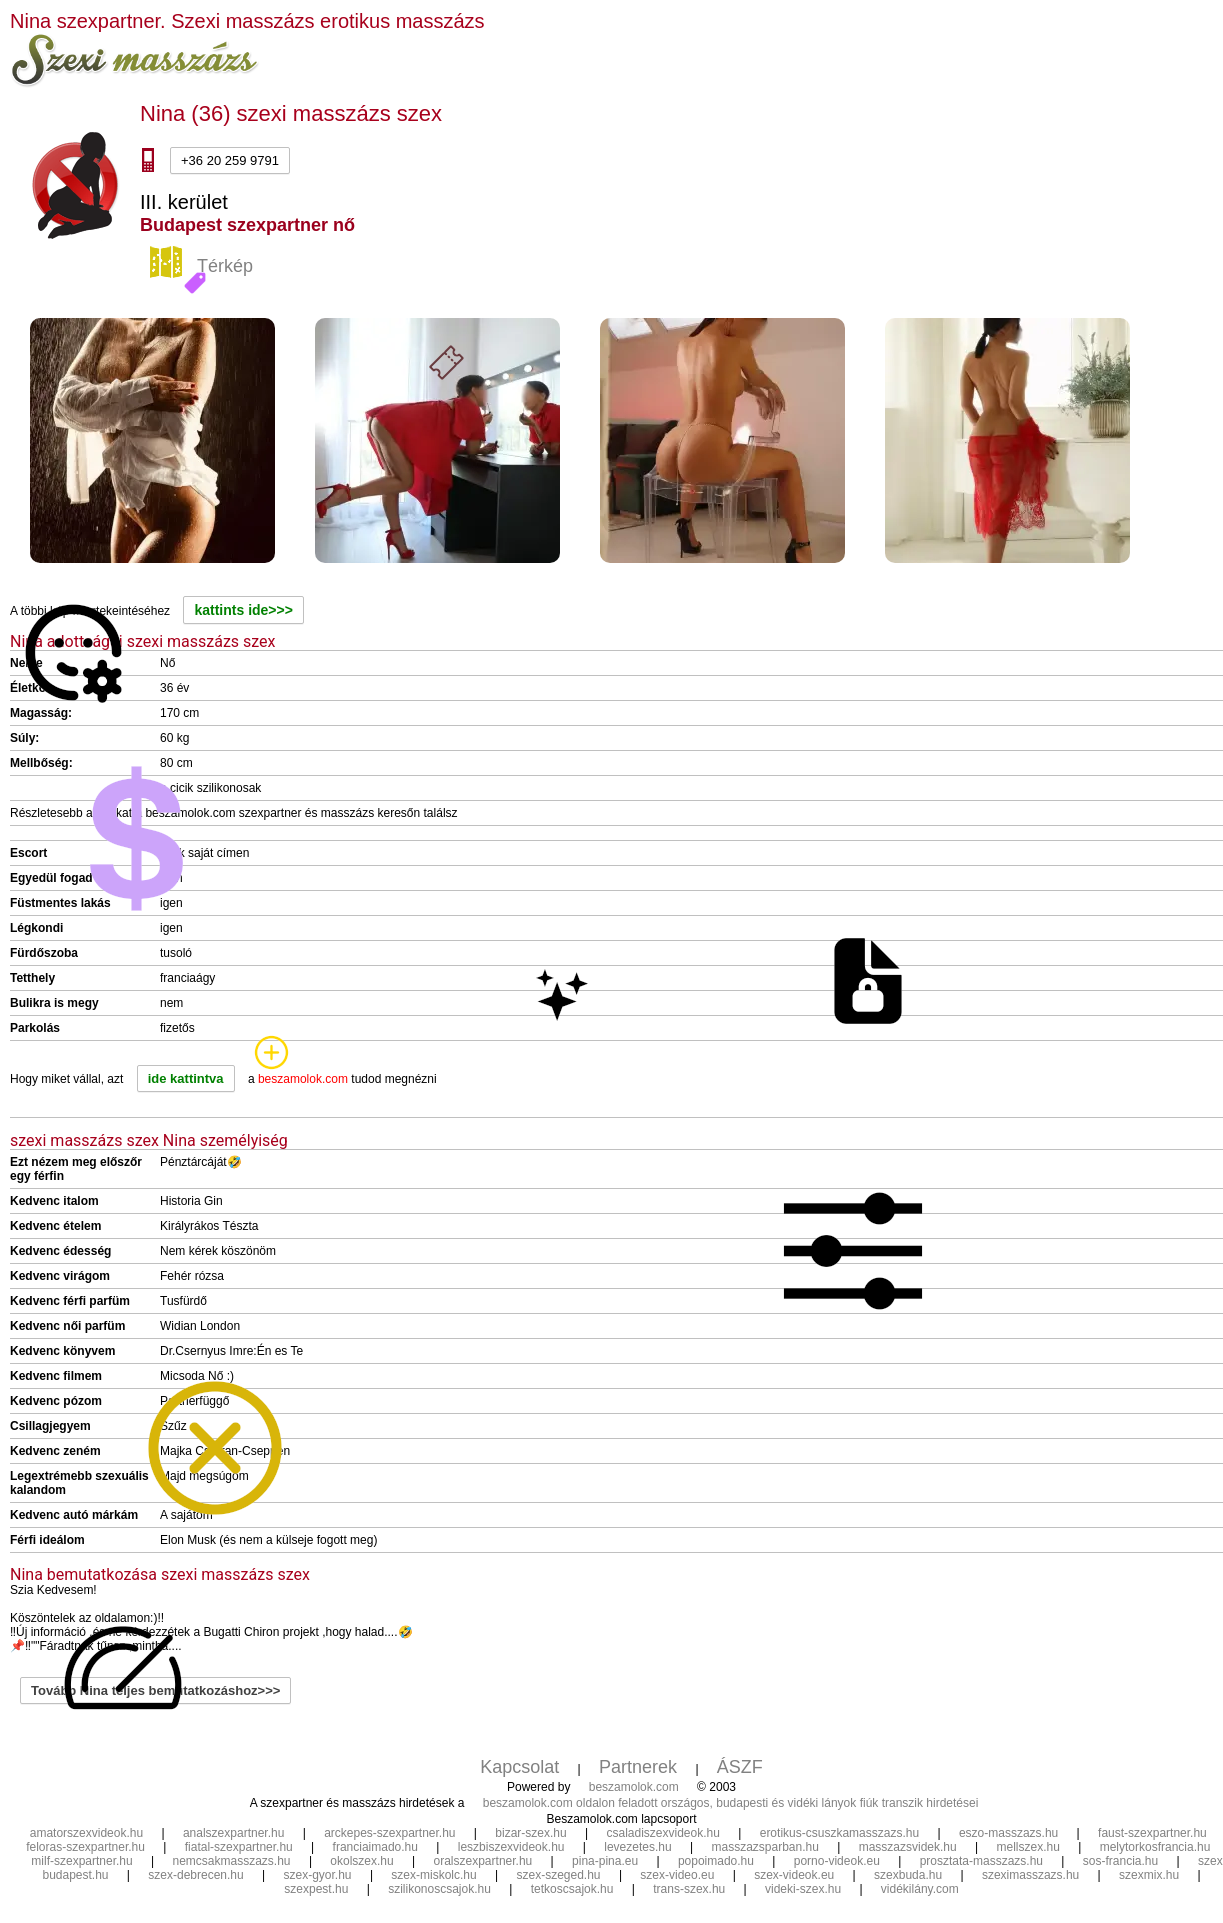 The image size is (1223, 1923). I want to click on indicates AI-generated or enhanced content, so click(562, 995).